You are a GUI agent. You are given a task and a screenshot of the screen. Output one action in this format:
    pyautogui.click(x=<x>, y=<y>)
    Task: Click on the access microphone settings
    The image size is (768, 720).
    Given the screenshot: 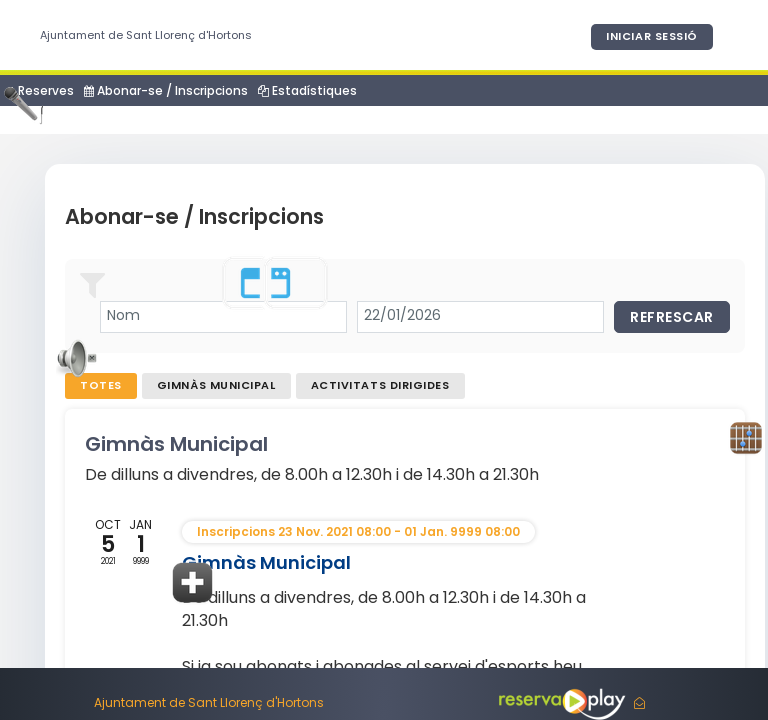 What is the action you would take?
    pyautogui.click(x=23, y=106)
    